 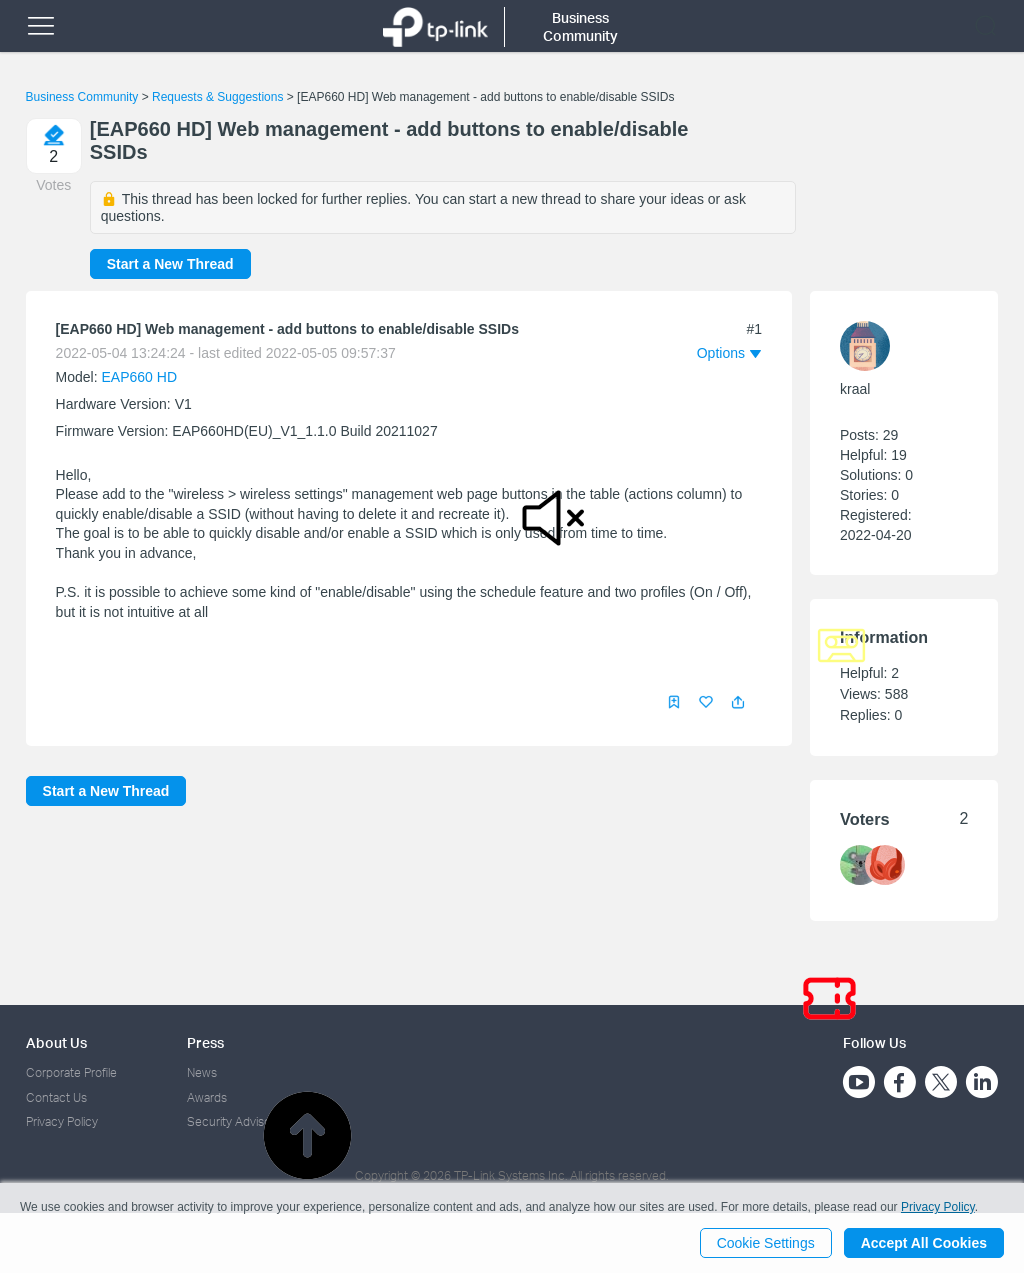 What do you see at coordinates (841, 645) in the screenshot?
I see `access audio recordings or voice memos` at bounding box center [841, 645].